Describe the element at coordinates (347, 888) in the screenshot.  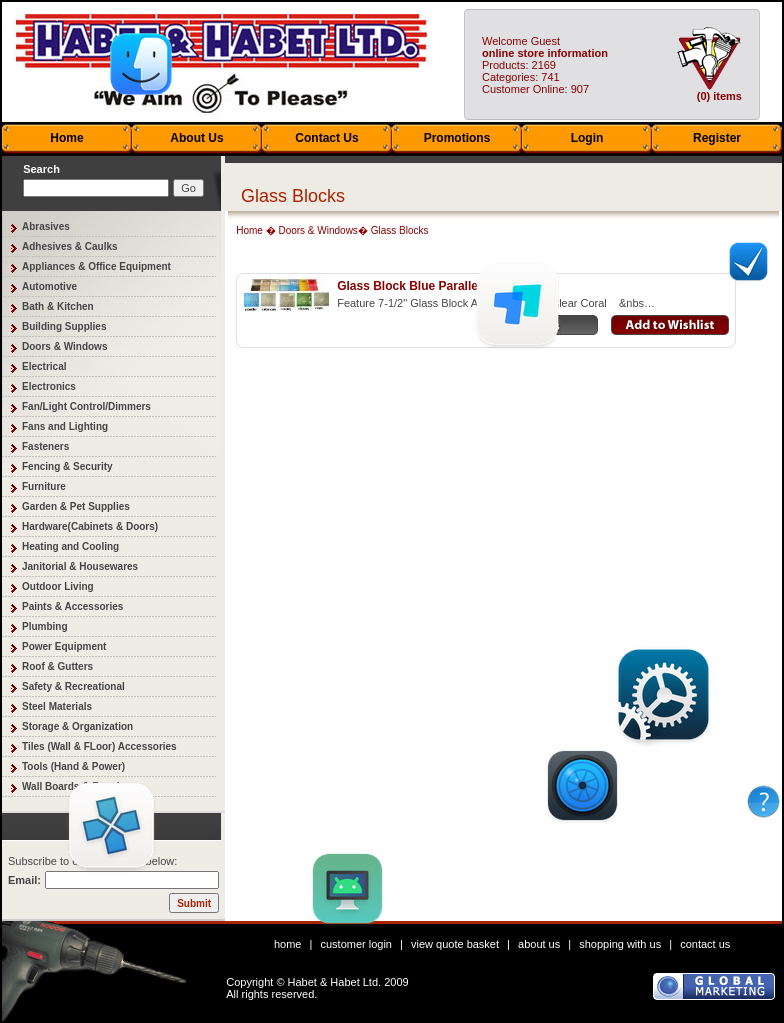
I see `launch qtscrcpy to mirror android device to desktop` at that location.